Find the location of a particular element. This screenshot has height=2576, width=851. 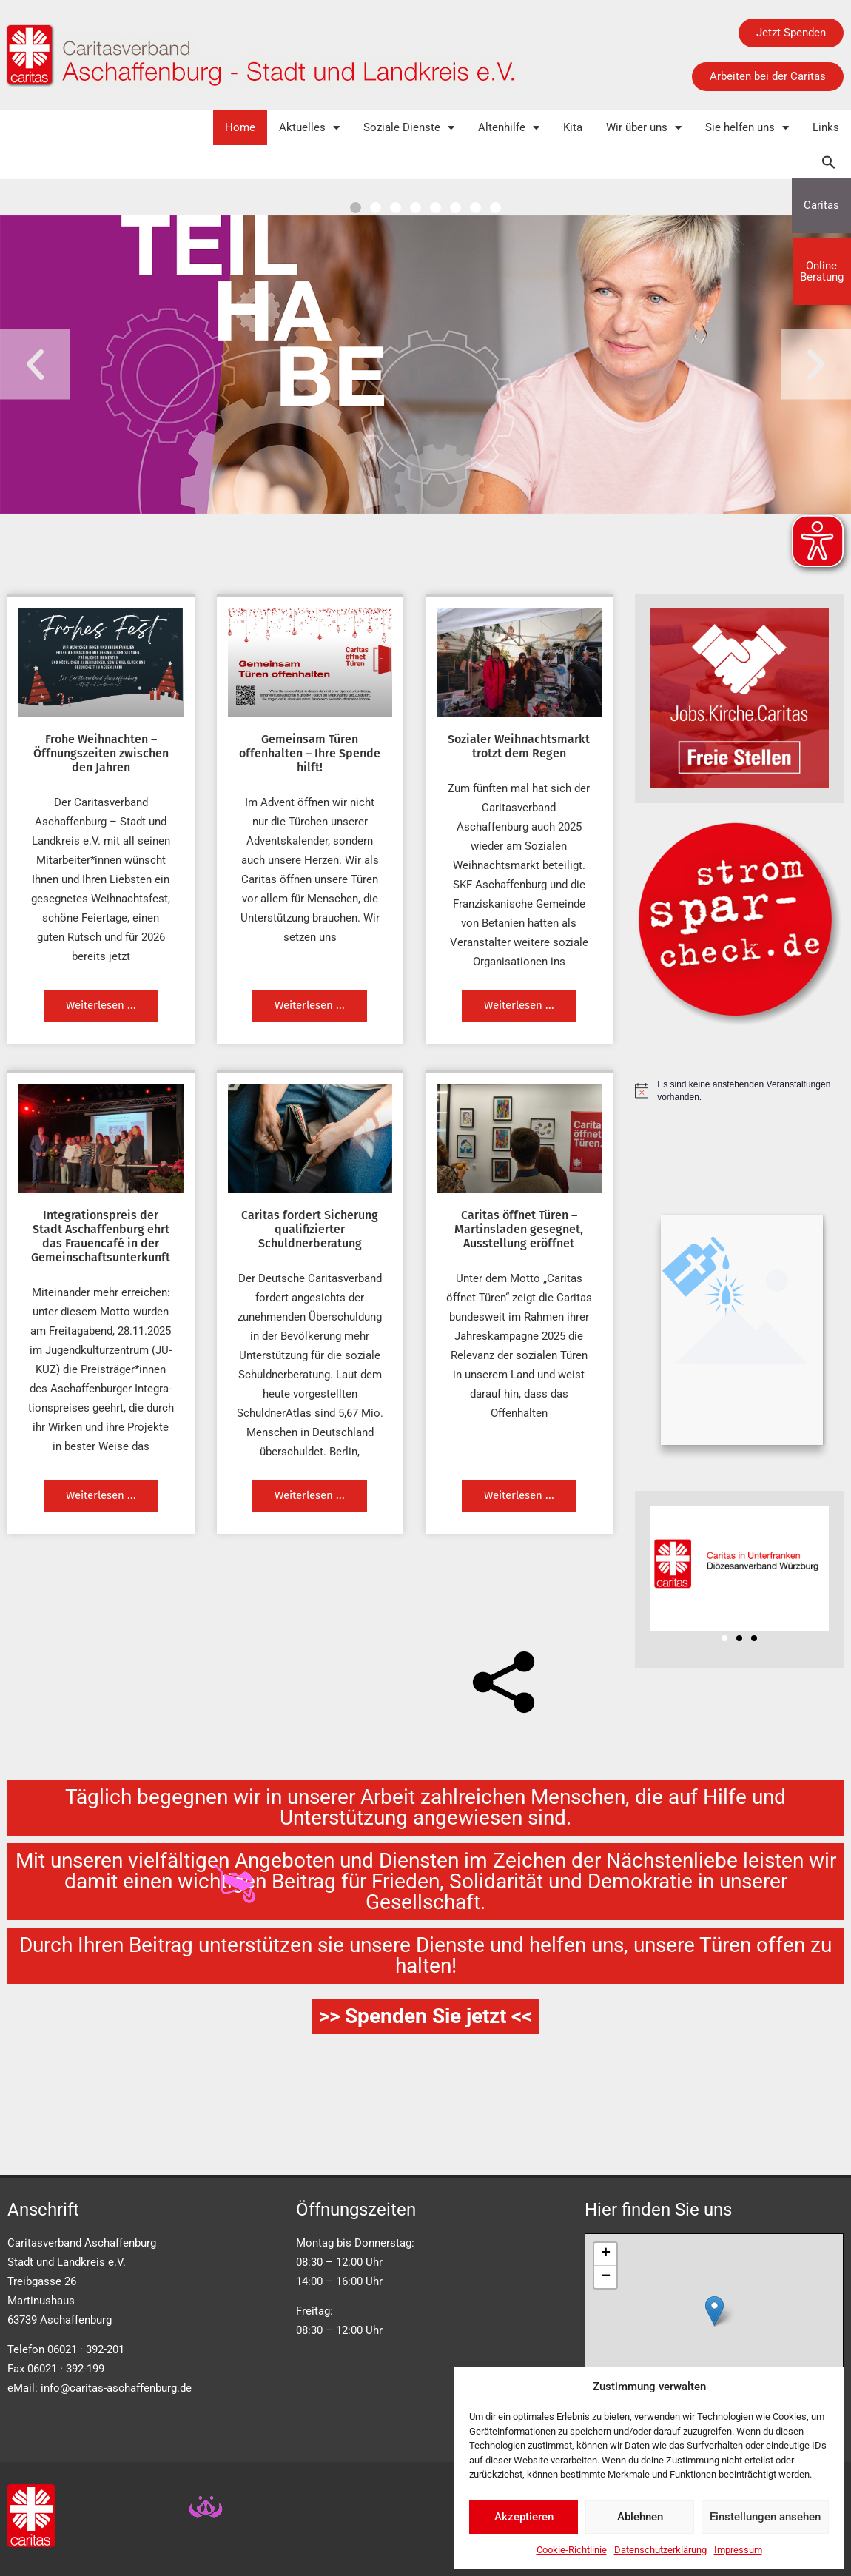

access gardening or landscaping tools is located at coordinates (233, 1884).